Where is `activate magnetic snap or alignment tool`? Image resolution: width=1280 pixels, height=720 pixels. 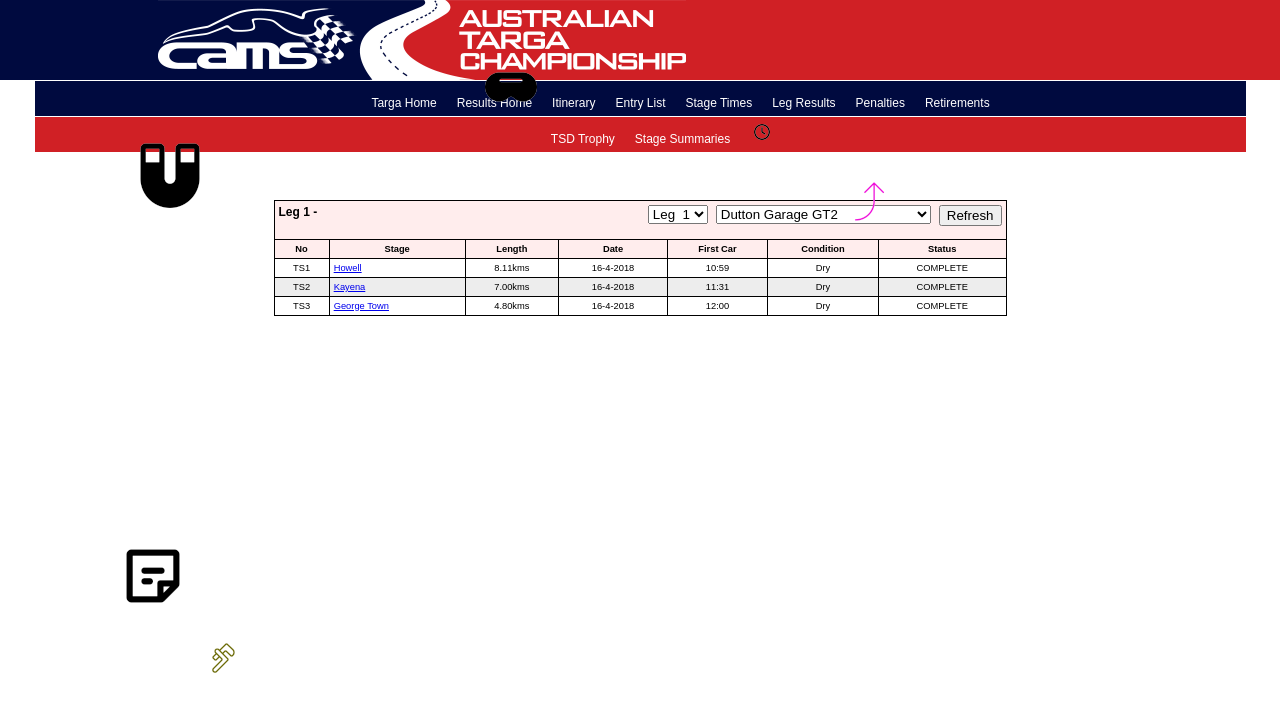 activate magnetic snap or alignment tool is located at coordinates (170, 173).